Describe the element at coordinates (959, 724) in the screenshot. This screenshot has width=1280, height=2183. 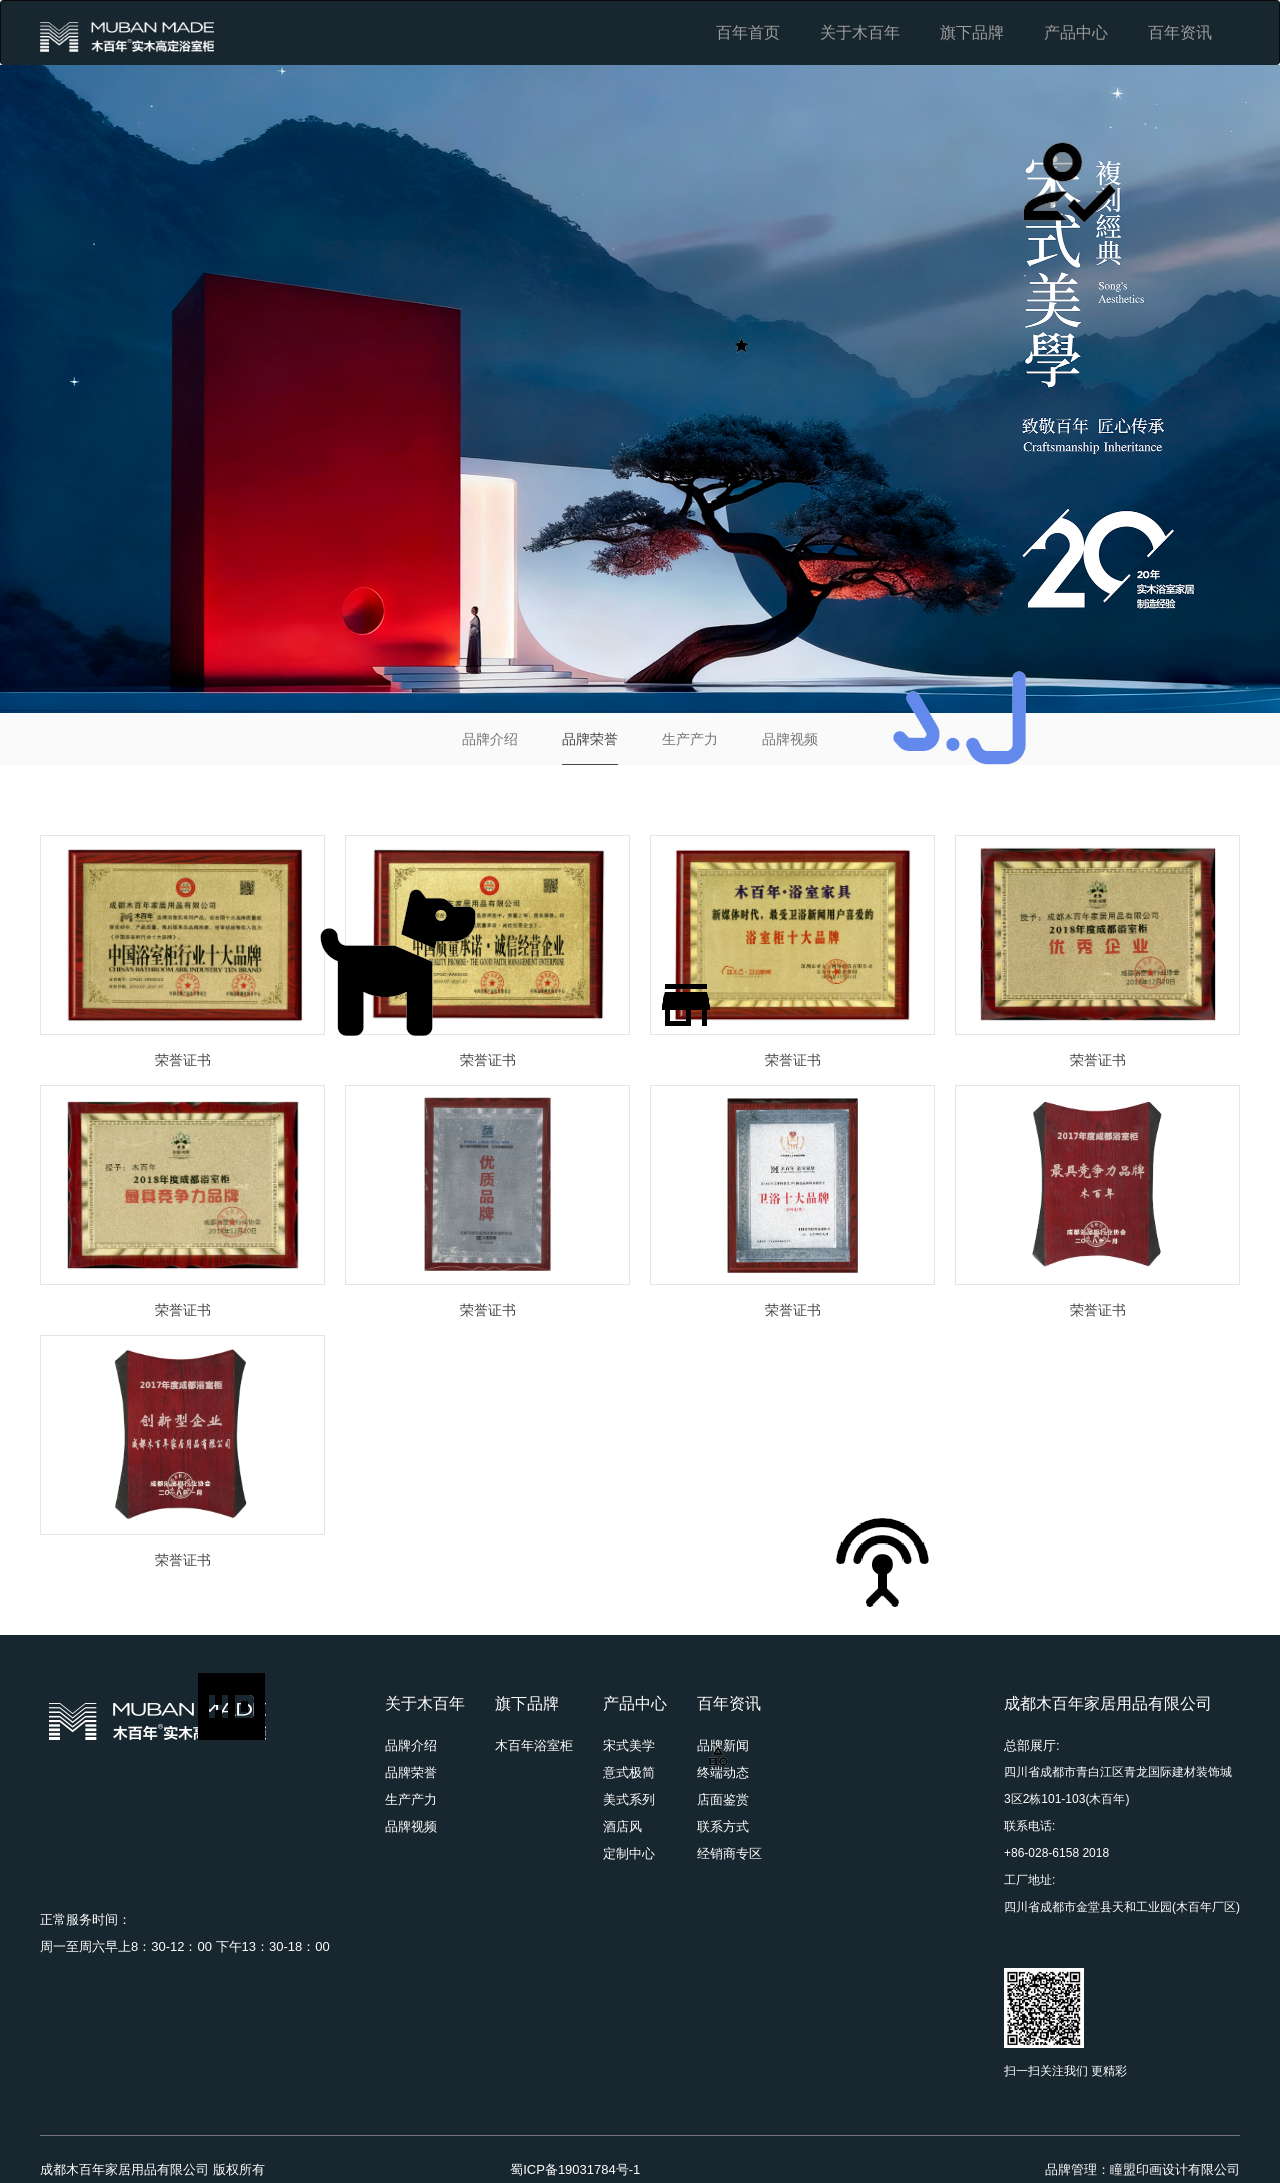
I see `represents Libyan dinar currency` at that location.